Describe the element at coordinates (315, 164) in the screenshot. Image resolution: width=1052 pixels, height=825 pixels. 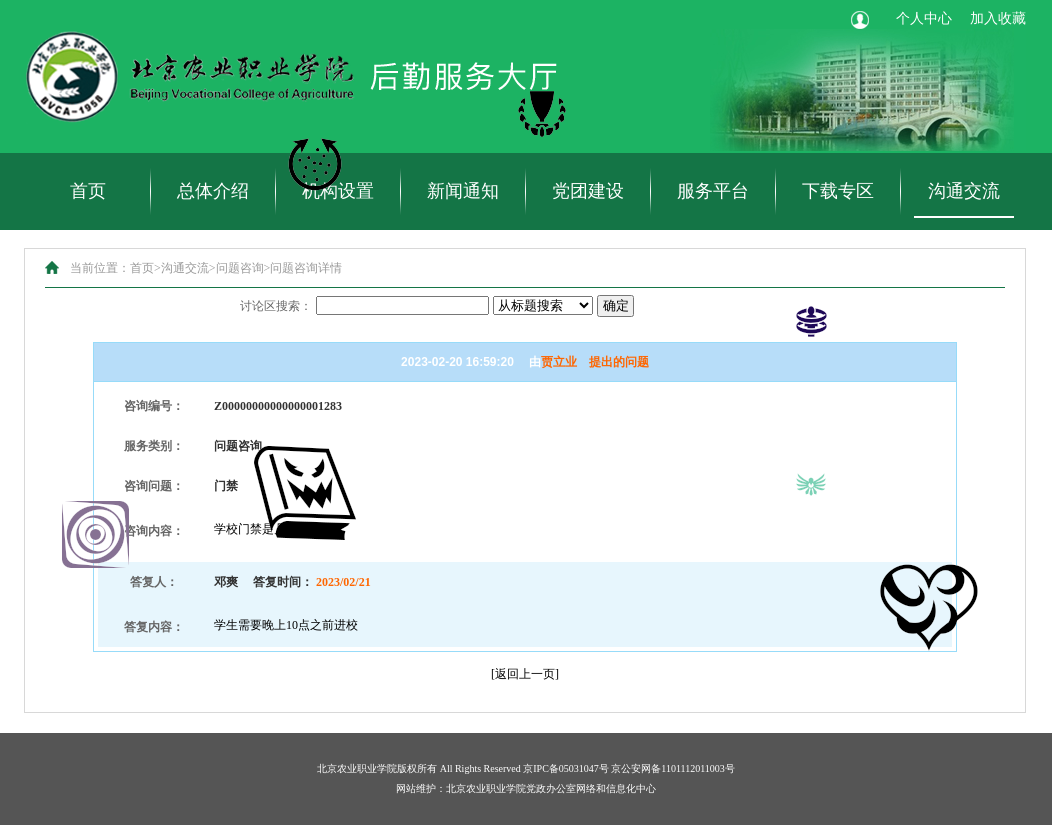
I see `indicates a surrounding or encirclement action in gameplay` at that location.